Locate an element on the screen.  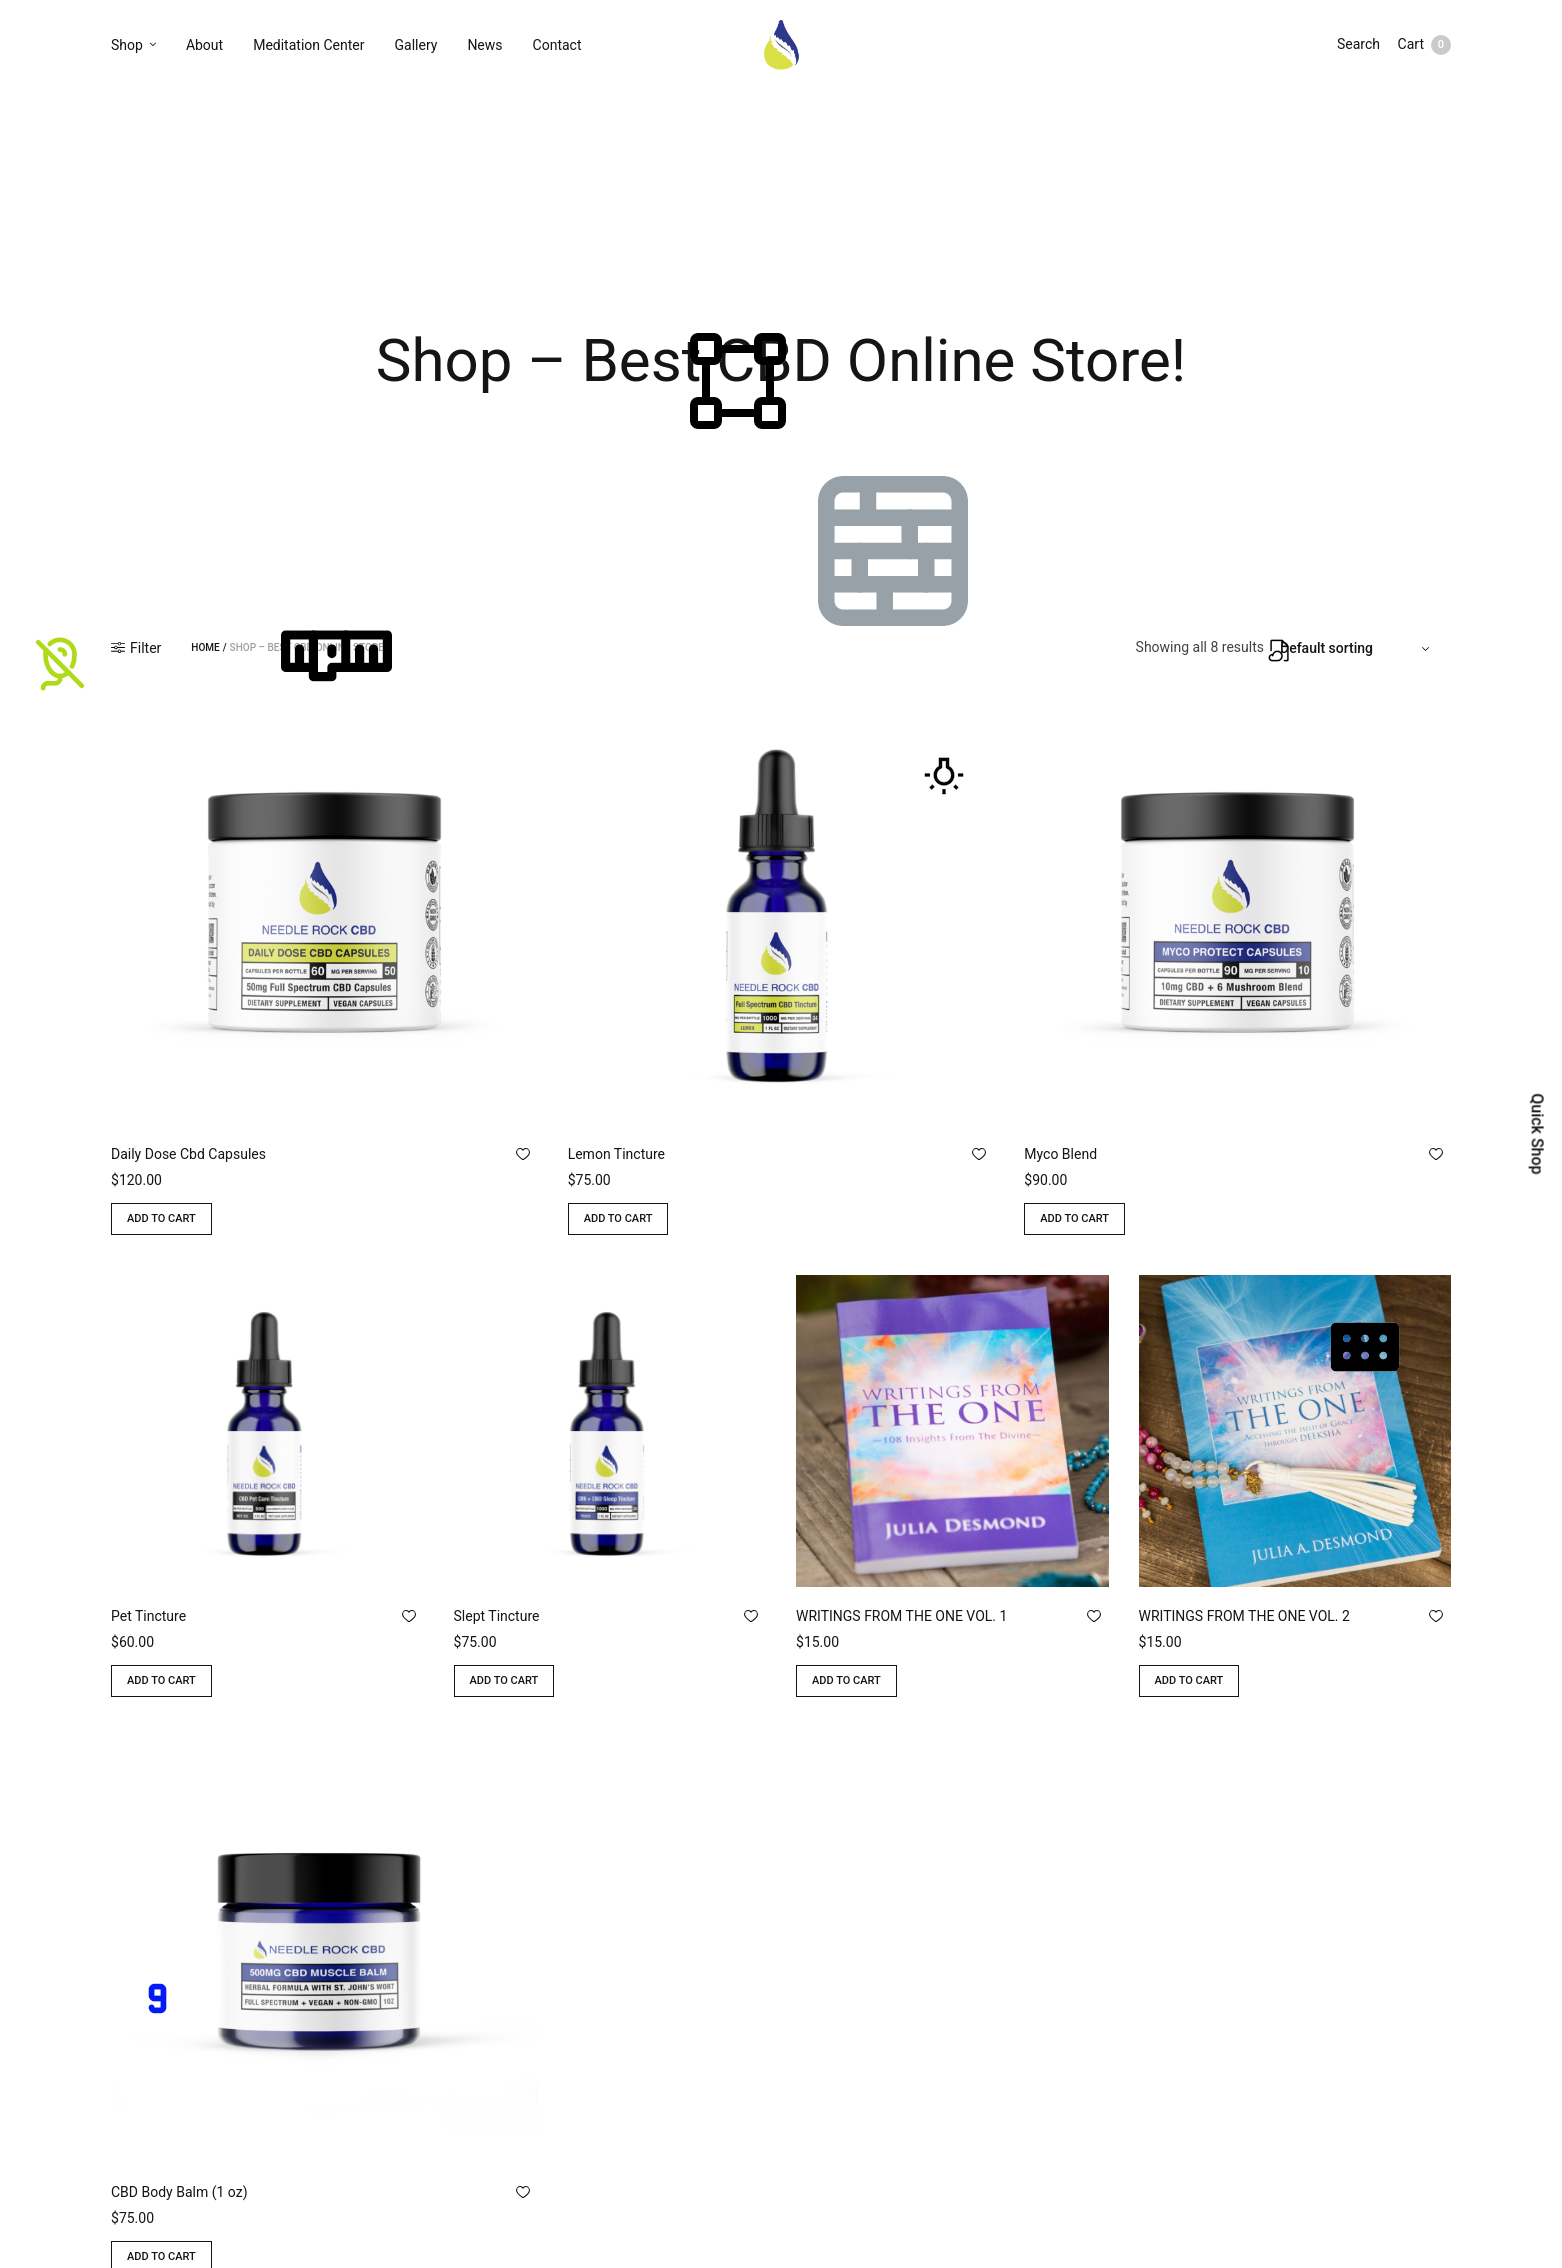
drag to reorder or rearrange items is located at coordinates (1365, 1347).